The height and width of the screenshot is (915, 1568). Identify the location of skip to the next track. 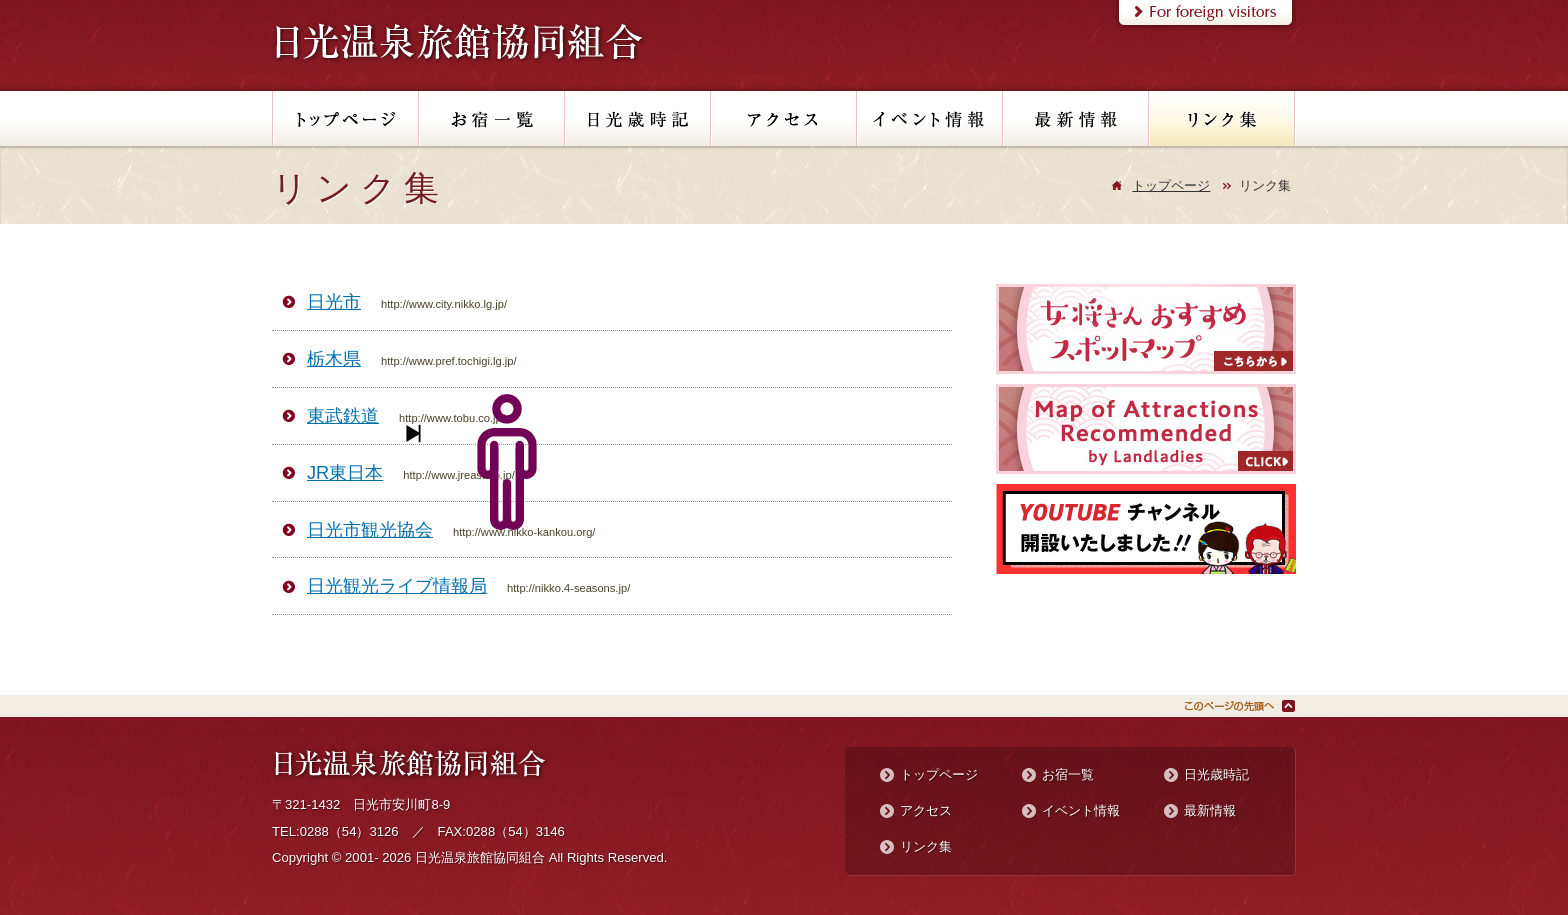
(413, 433).